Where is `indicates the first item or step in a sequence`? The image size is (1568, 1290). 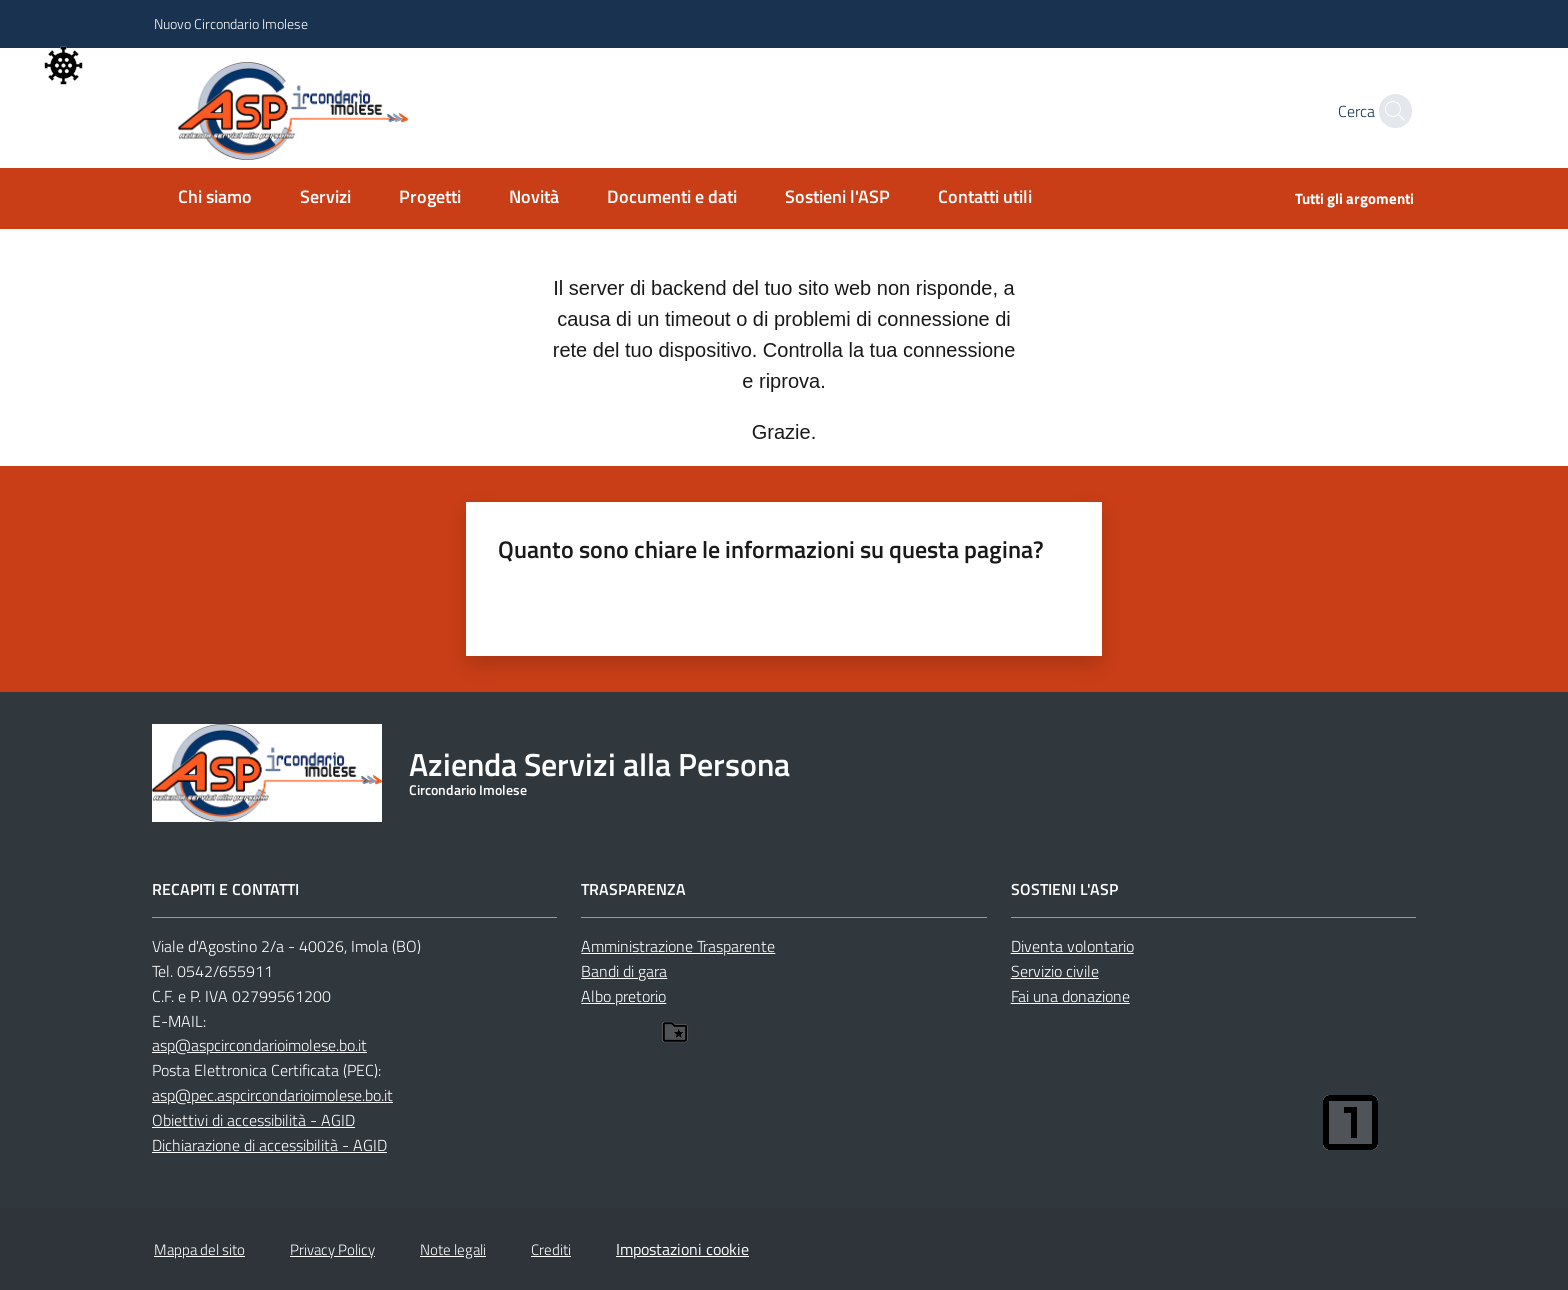
indicates the first item or step in a sequence is located at coordinates (1350, 1122).